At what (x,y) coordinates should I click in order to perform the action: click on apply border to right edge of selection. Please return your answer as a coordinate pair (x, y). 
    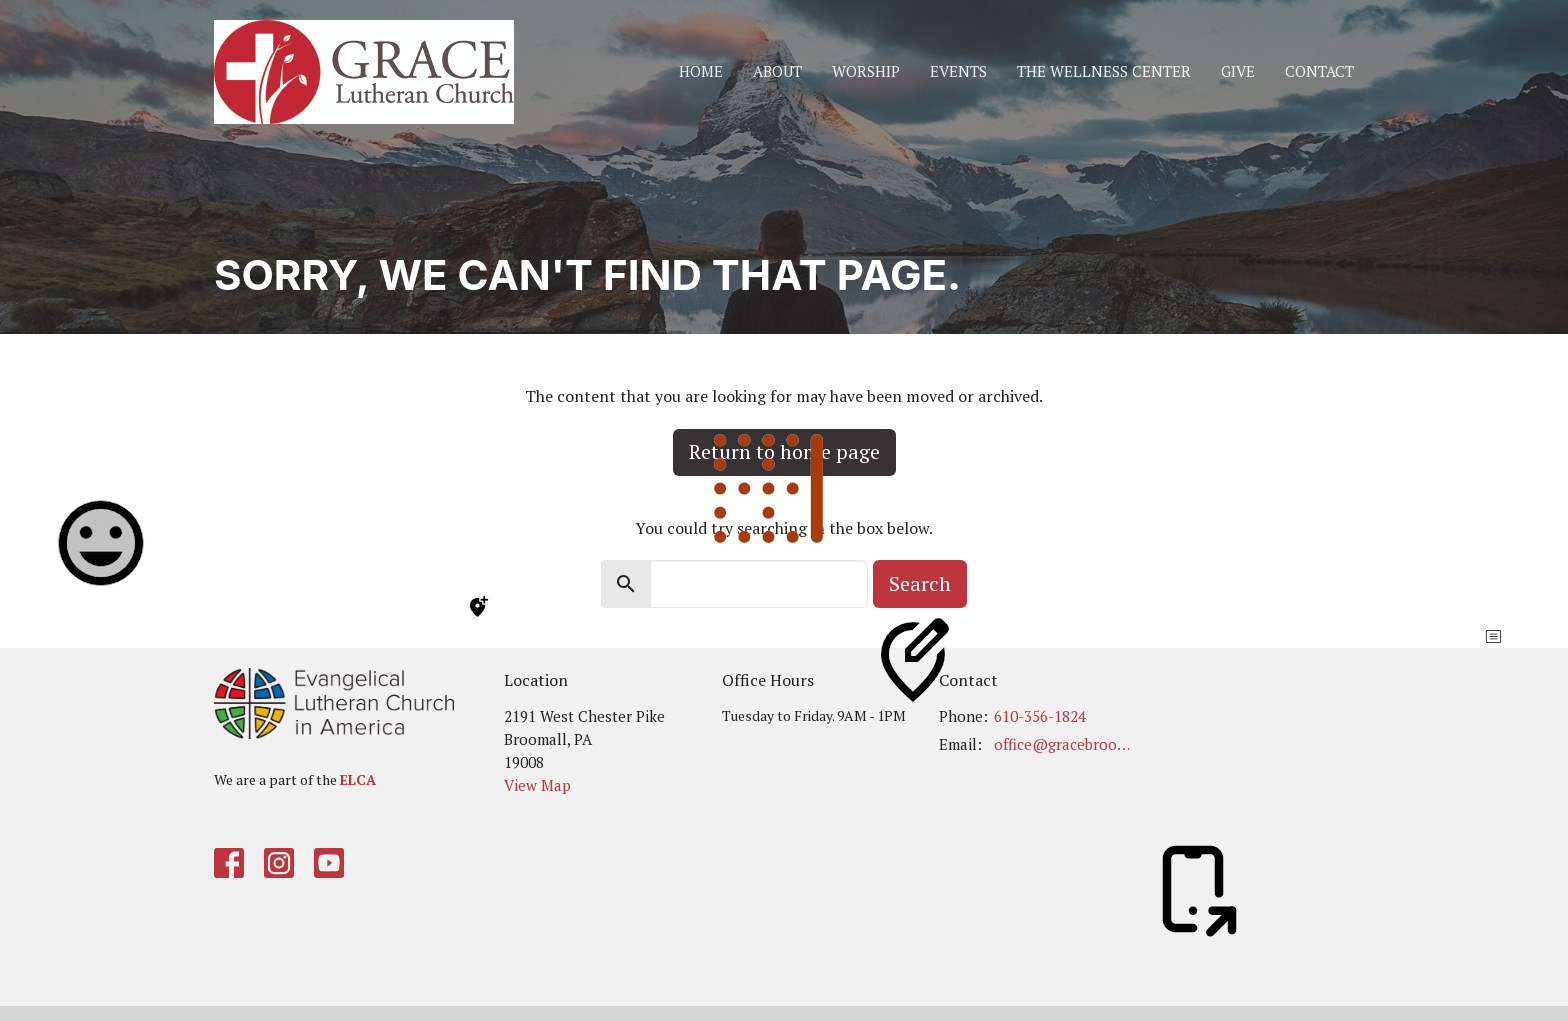
    Looking at the image, I should click on (768, 488).